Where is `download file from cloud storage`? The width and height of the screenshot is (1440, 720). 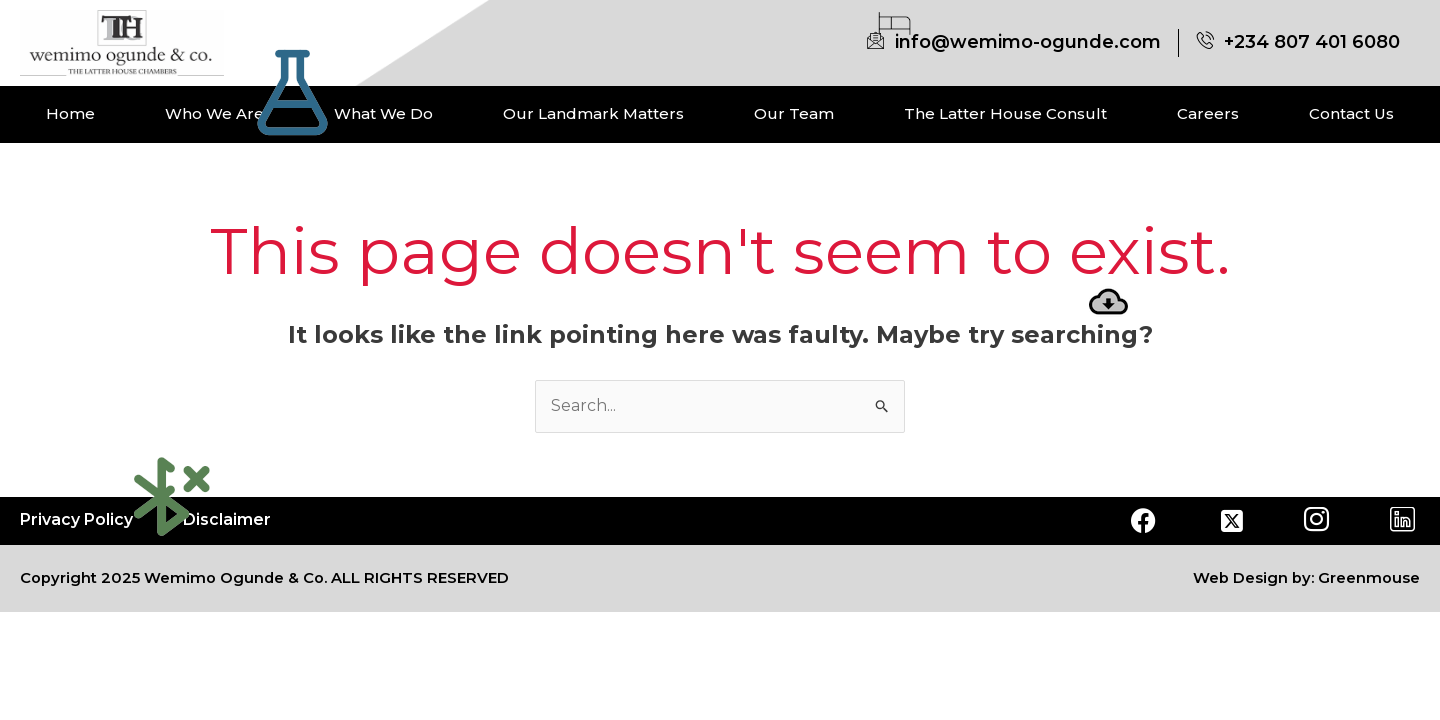 download file from cloud storage is located at coordinates (1108, 301).